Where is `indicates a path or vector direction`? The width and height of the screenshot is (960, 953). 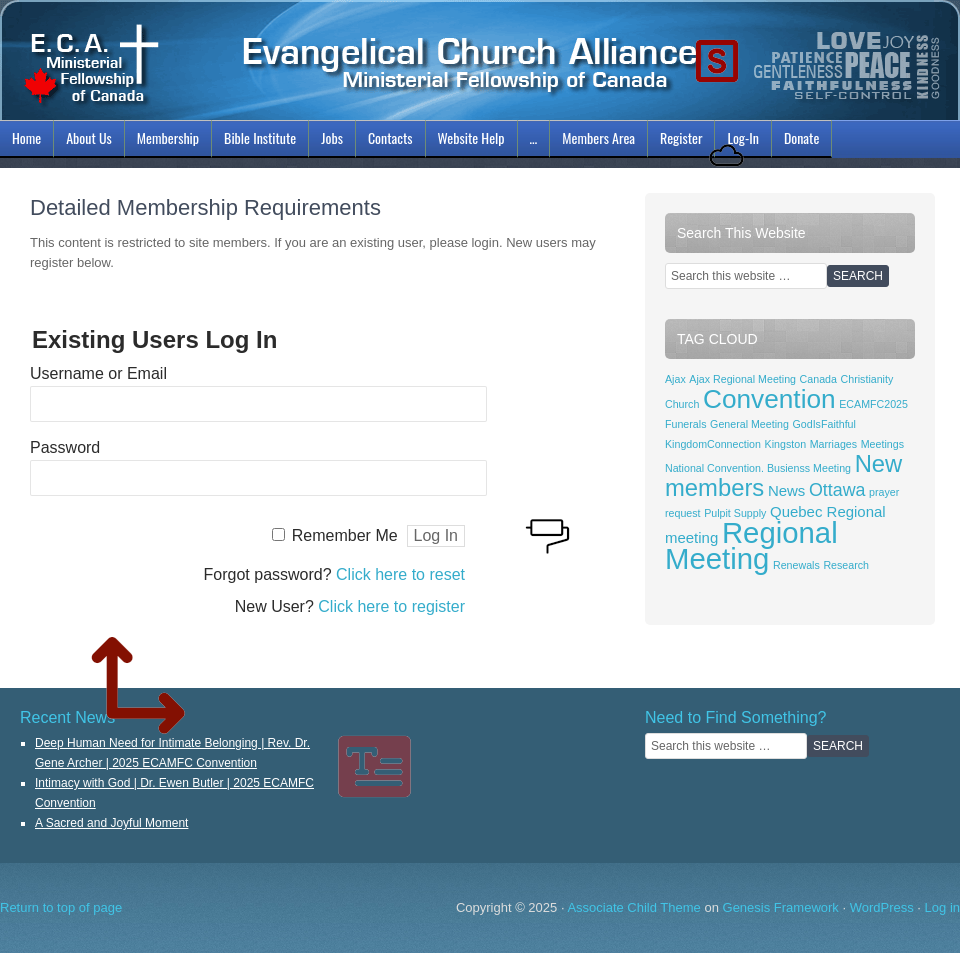
indicates a path or vector direction is located at coordinates (134, 683).